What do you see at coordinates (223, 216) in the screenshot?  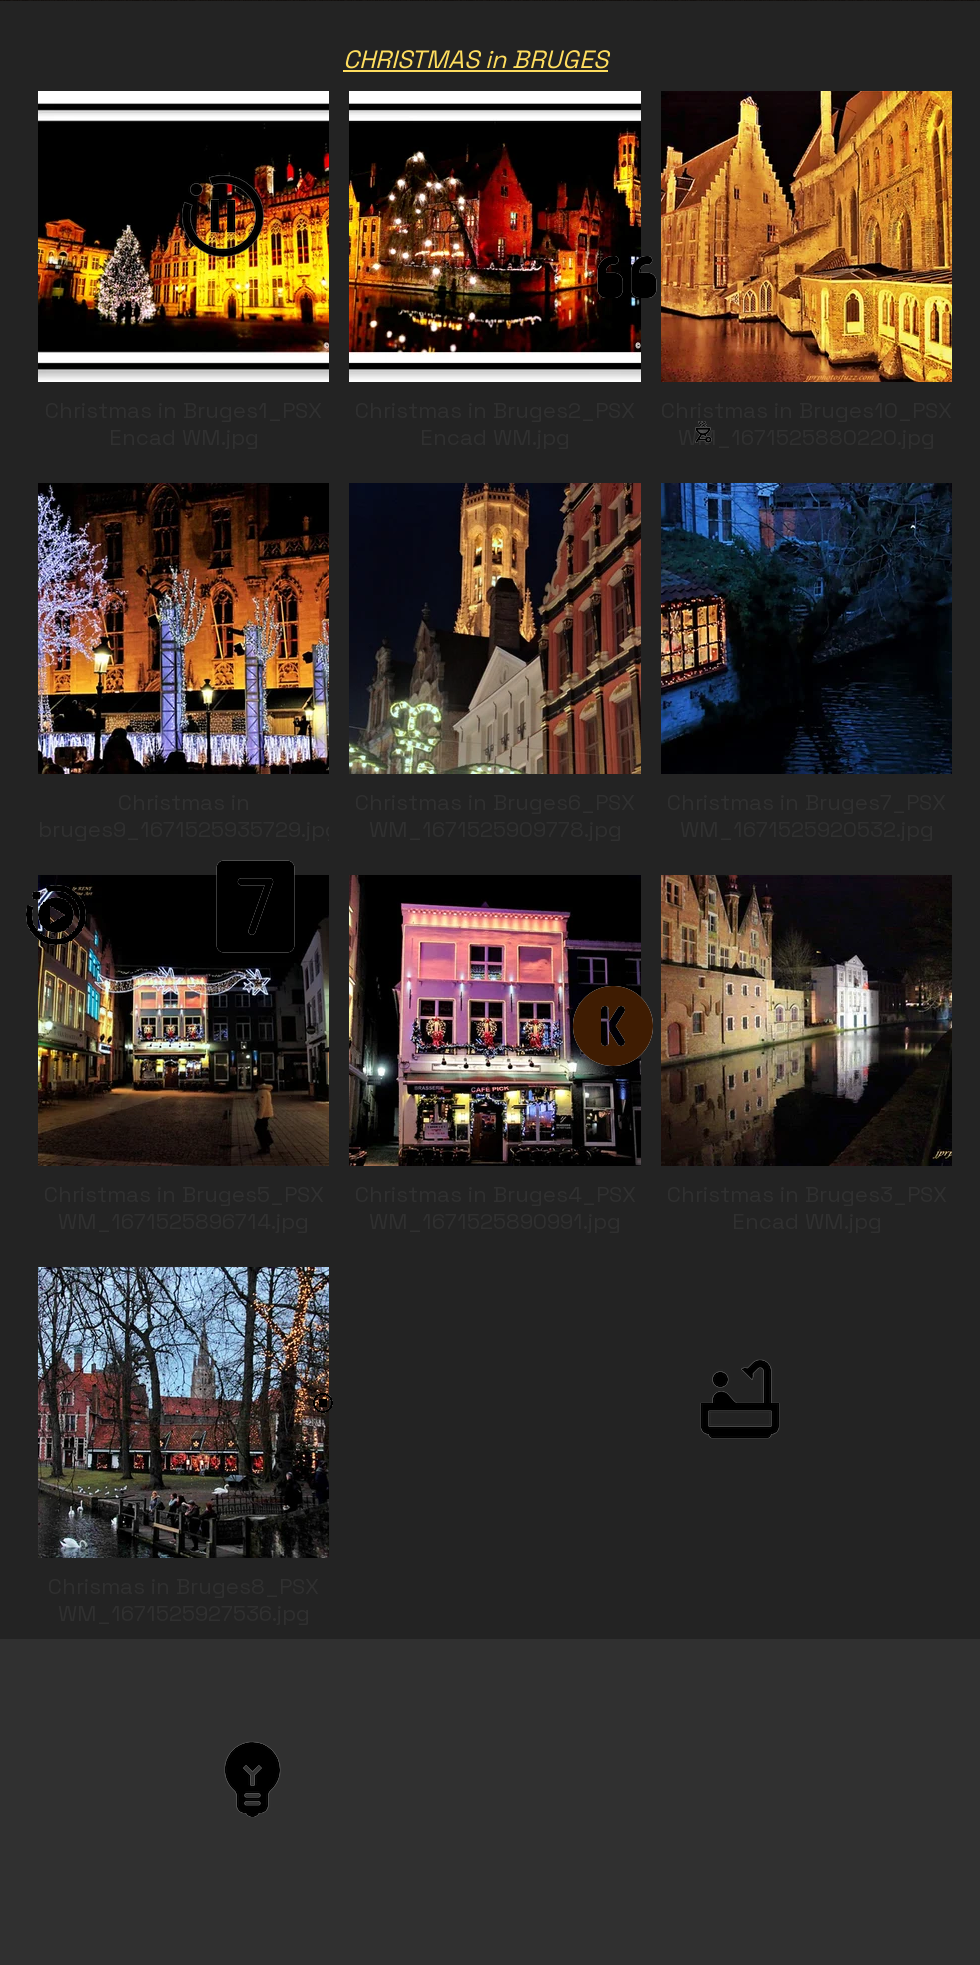 I see `motion photo playback is paused` at bounding box center [223, 216].